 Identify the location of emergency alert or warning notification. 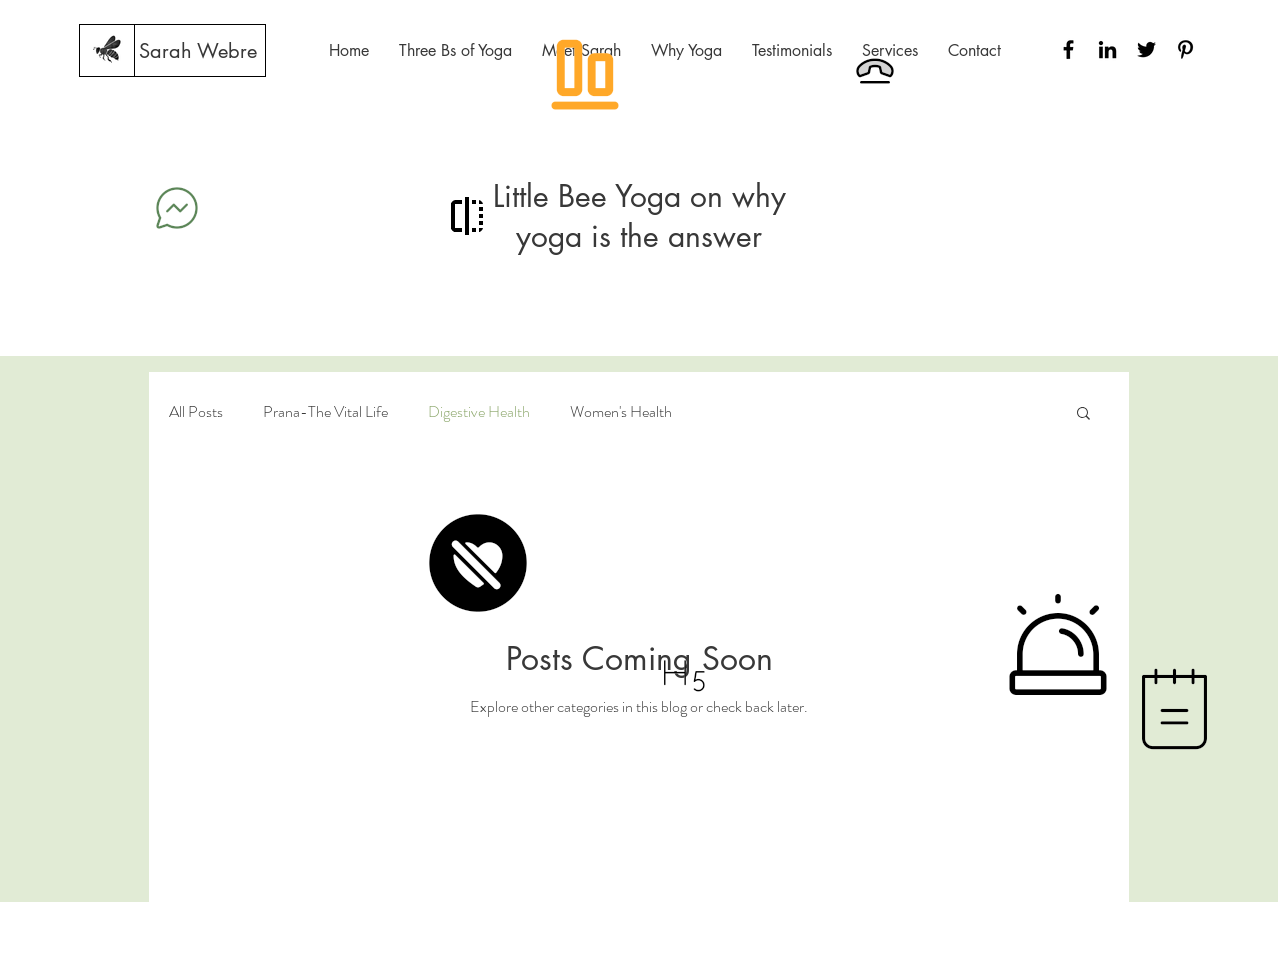
(1058, 654).